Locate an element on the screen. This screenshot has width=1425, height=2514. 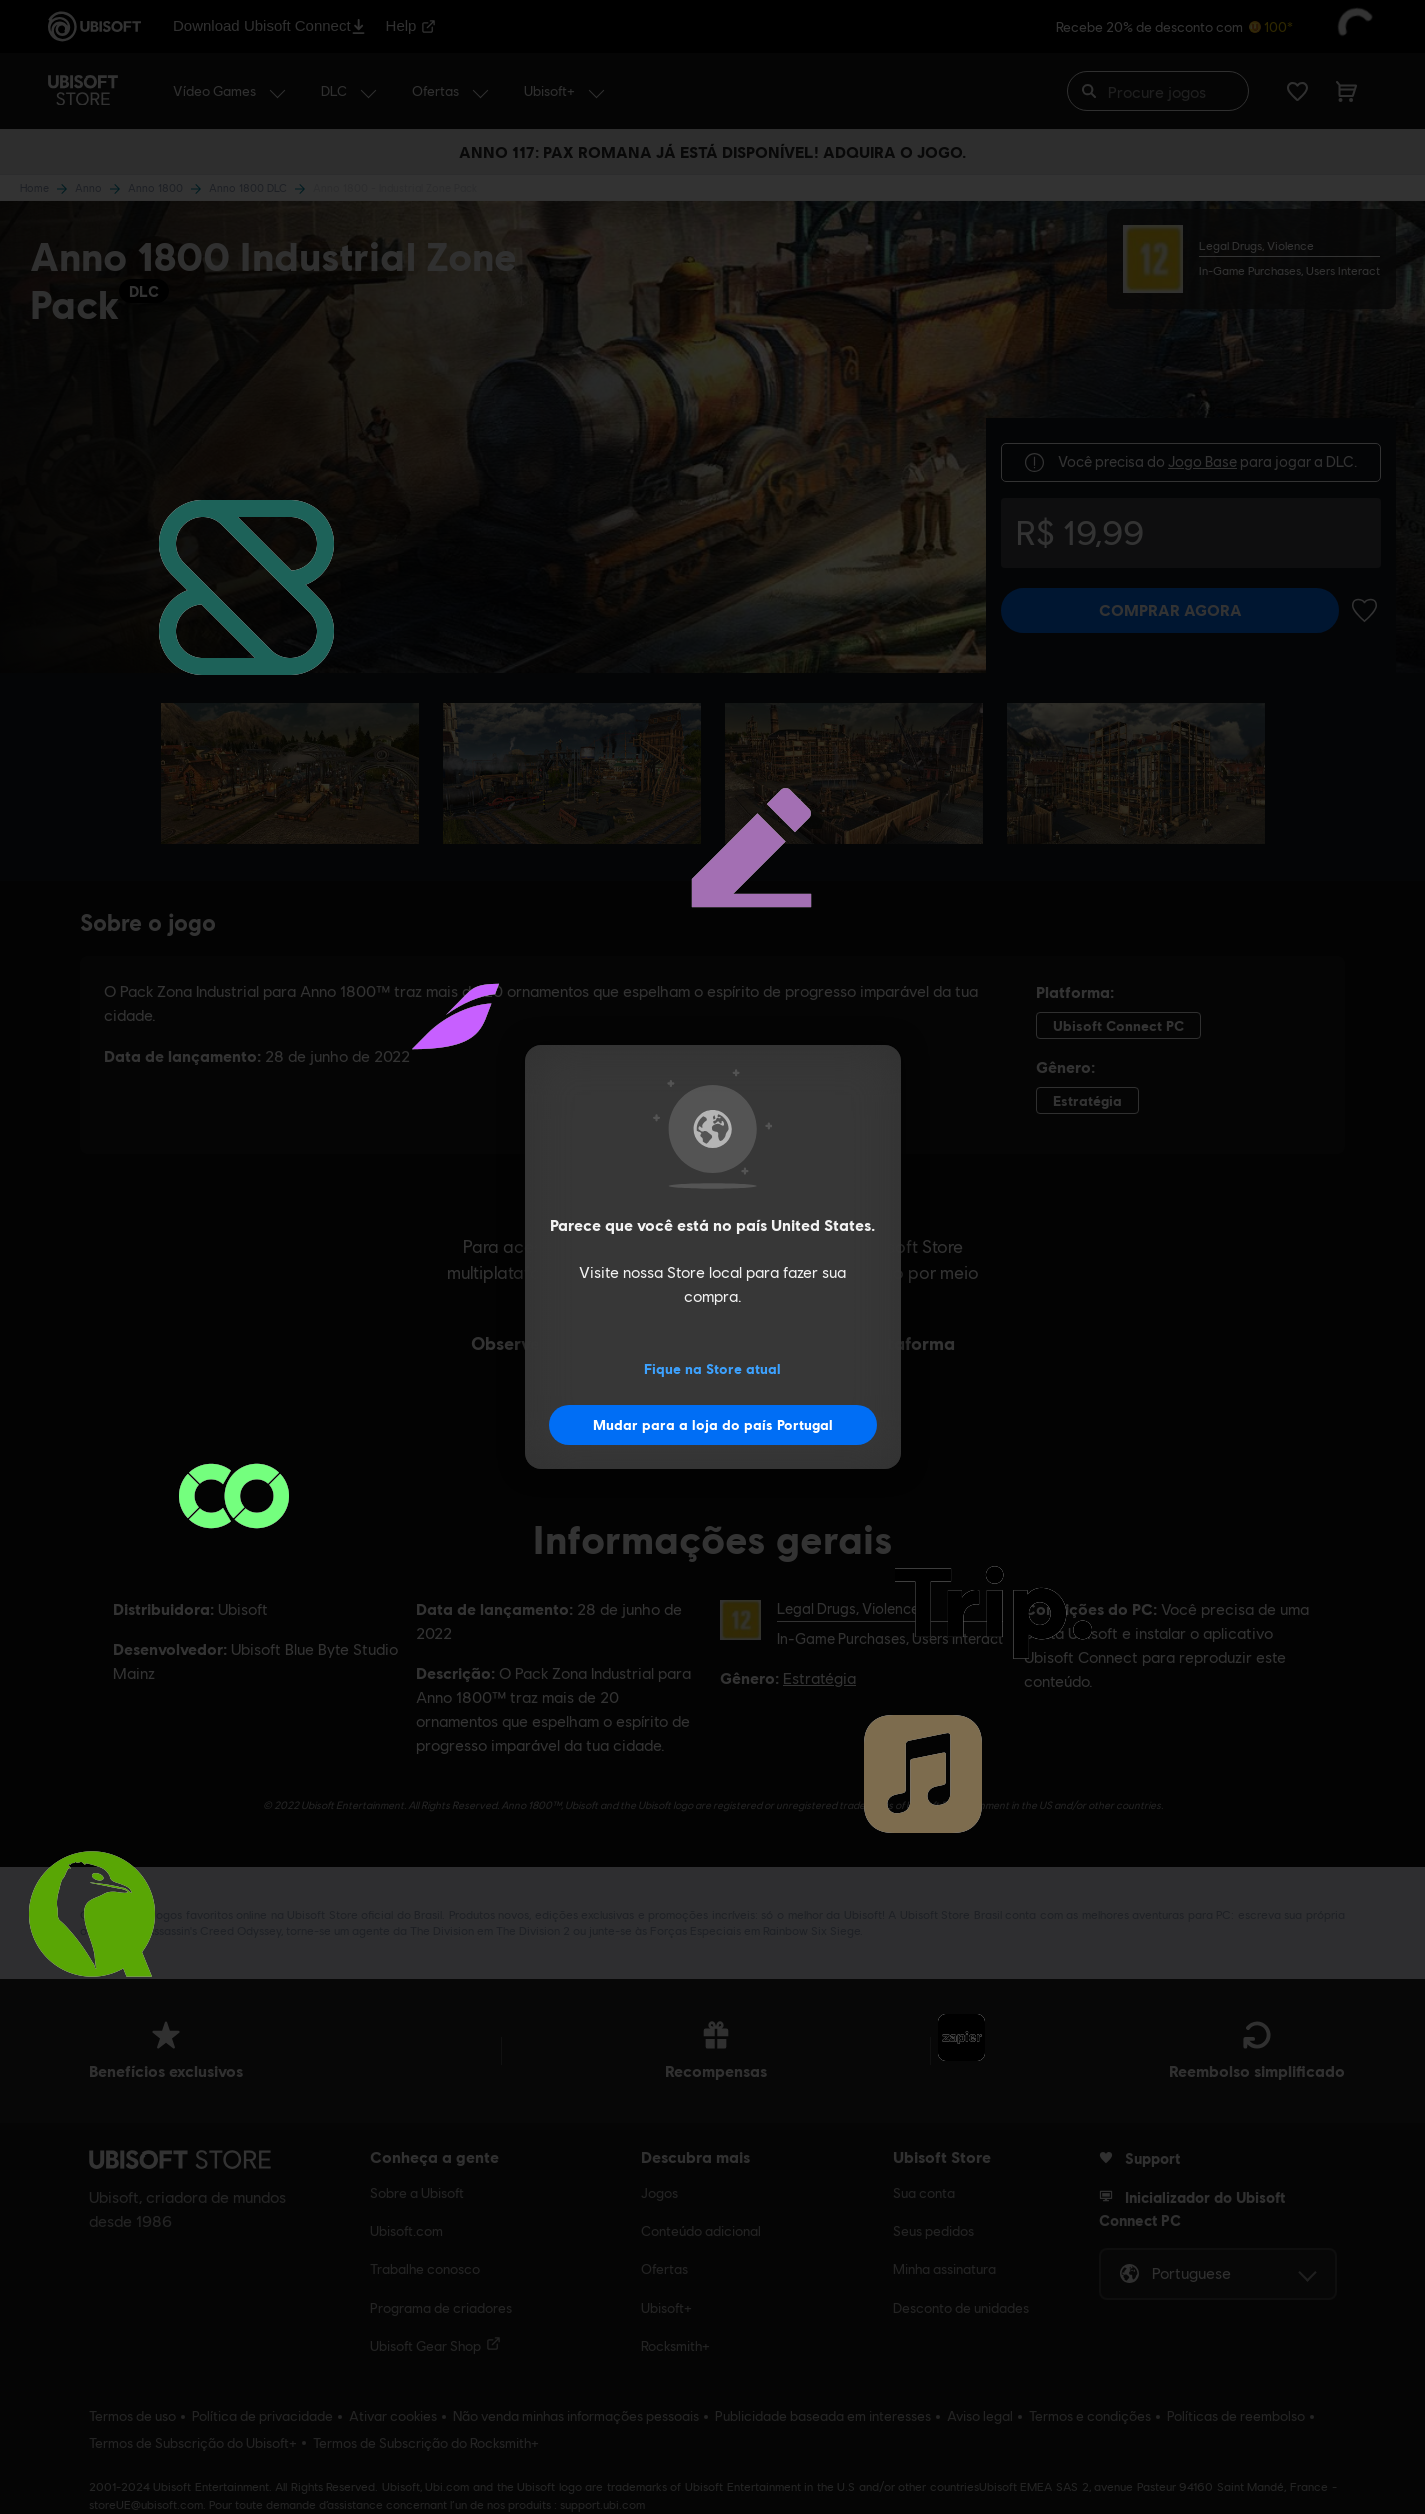
open the Shortcut project management app is located at coordinates (246, 587).